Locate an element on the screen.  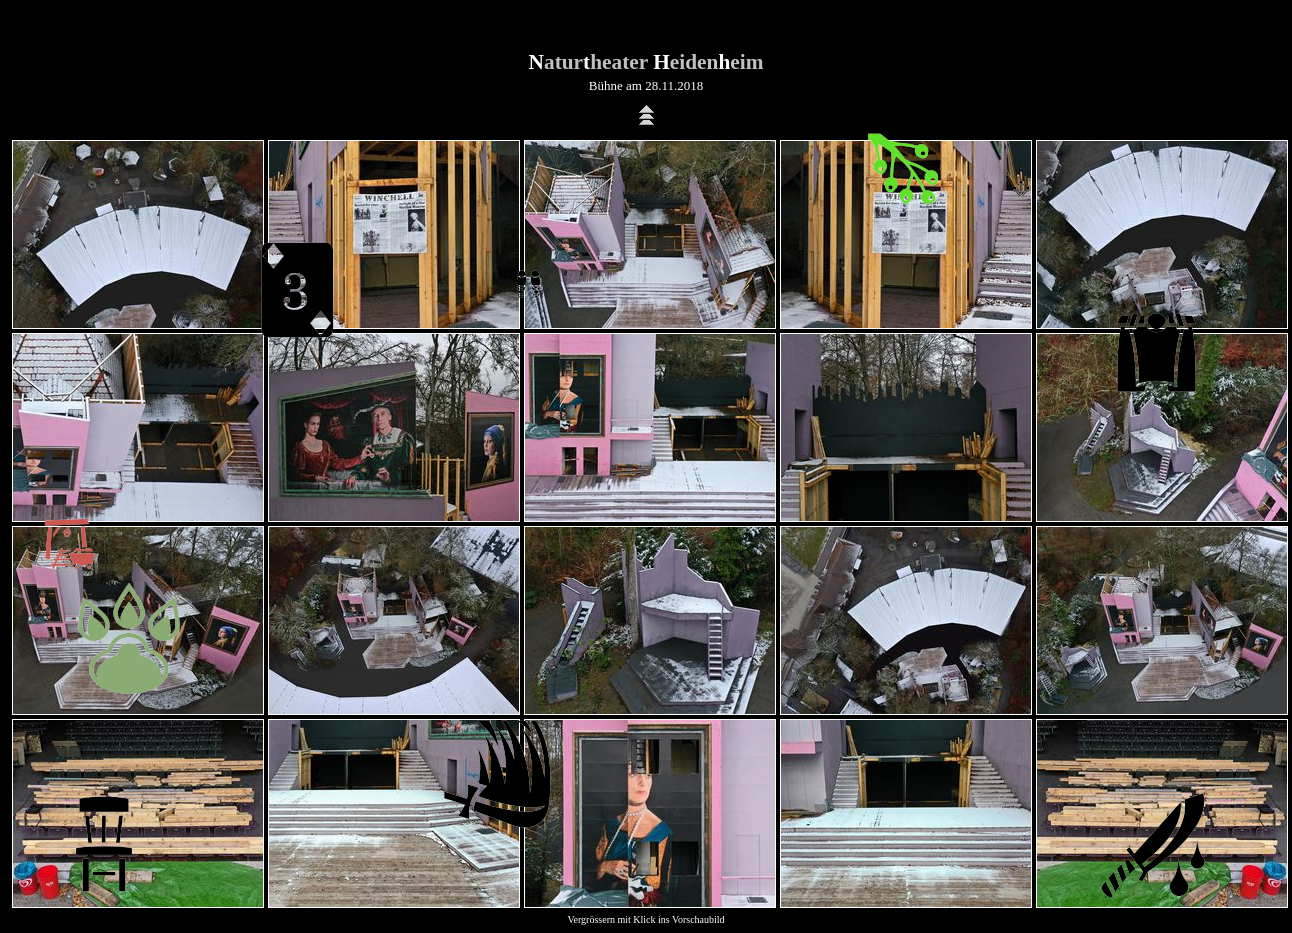
equip basic armor or clothing item is located at coordinates (1156, 352).